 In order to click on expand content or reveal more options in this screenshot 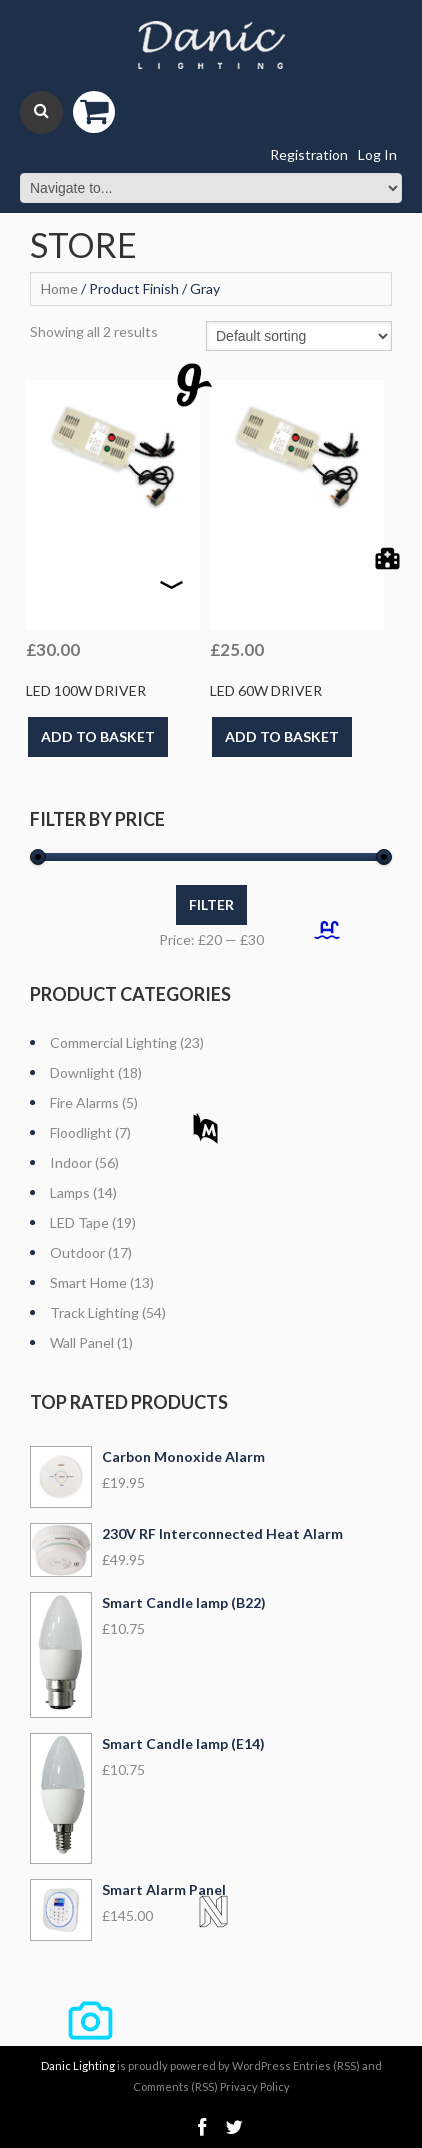, I will do `click(171, 584)`.